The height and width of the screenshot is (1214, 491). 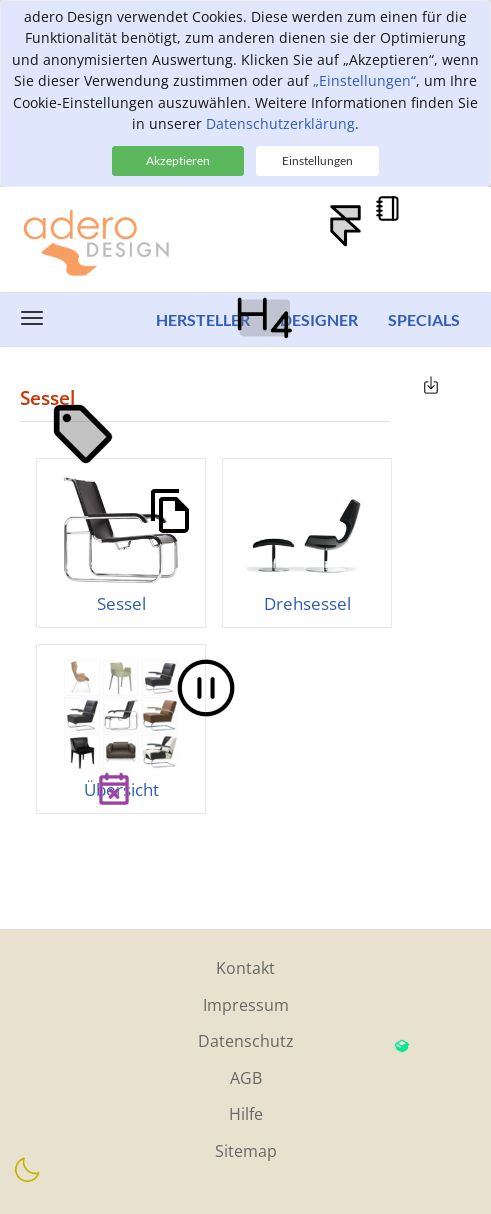 What do you see at coordinates (388, 208) in the screenshot?
I see `open your notebook` at bounding box center [388, 208].